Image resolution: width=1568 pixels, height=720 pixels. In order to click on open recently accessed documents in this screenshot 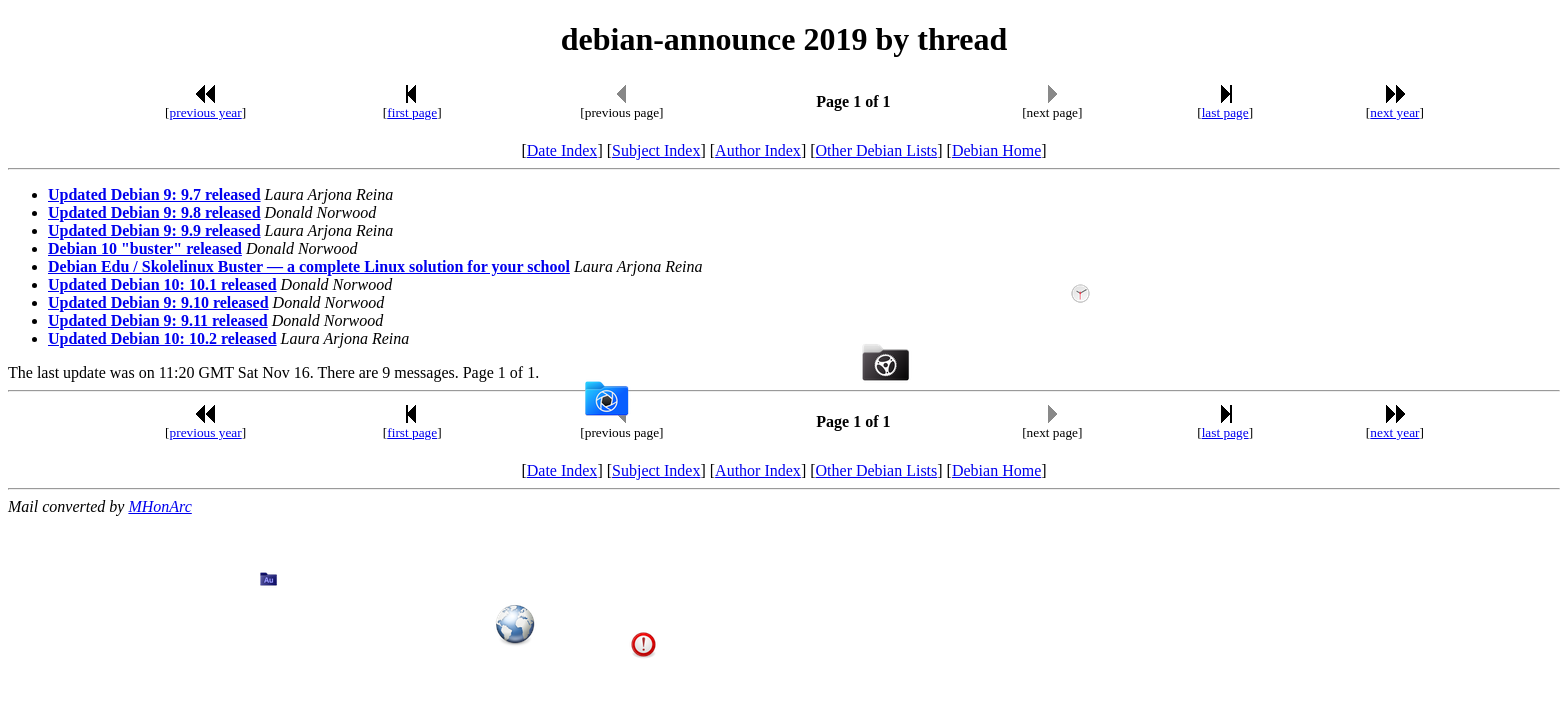, I will do `click(1080, 293)`.